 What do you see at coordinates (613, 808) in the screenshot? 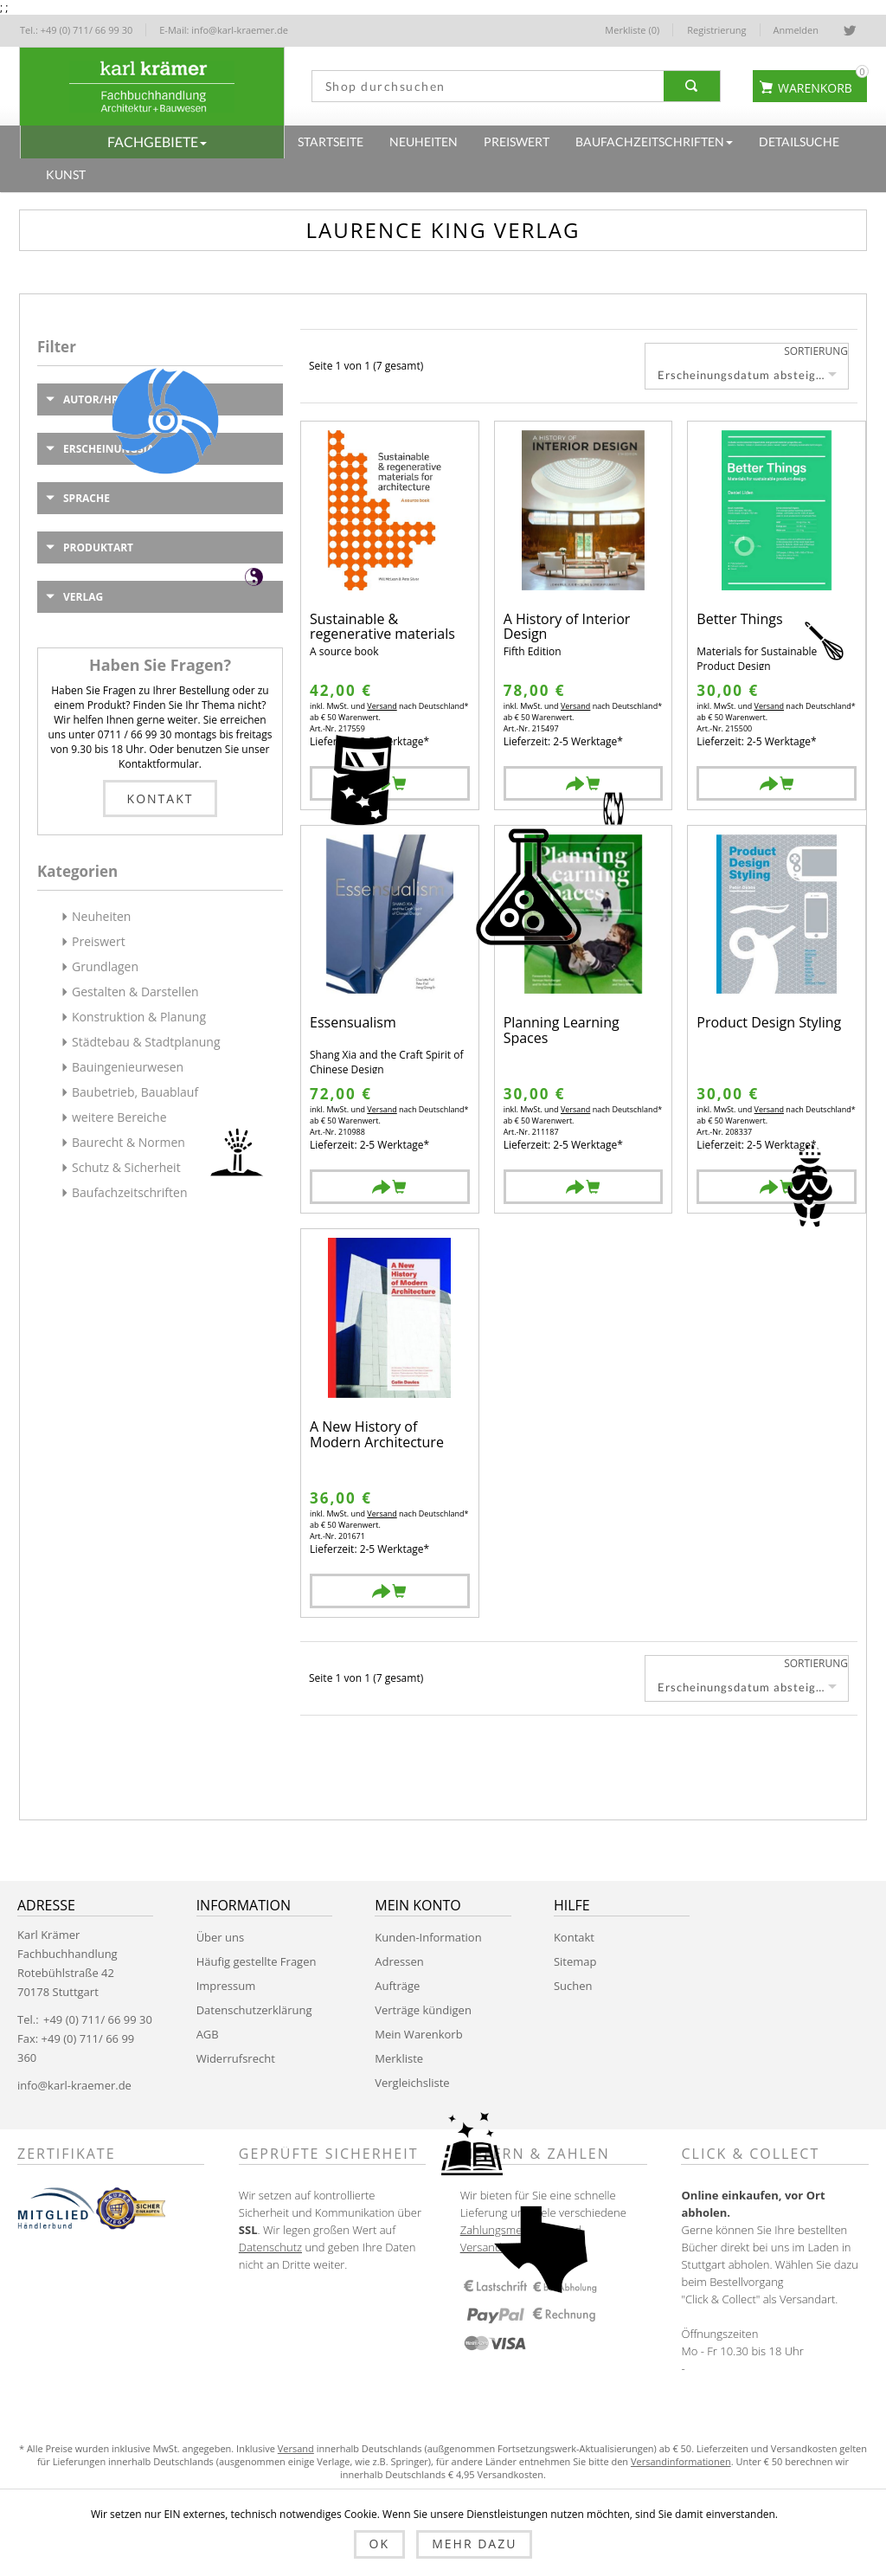
I see `select mucous pillar creature or obstacle in game` at bounding box center [613, 808].